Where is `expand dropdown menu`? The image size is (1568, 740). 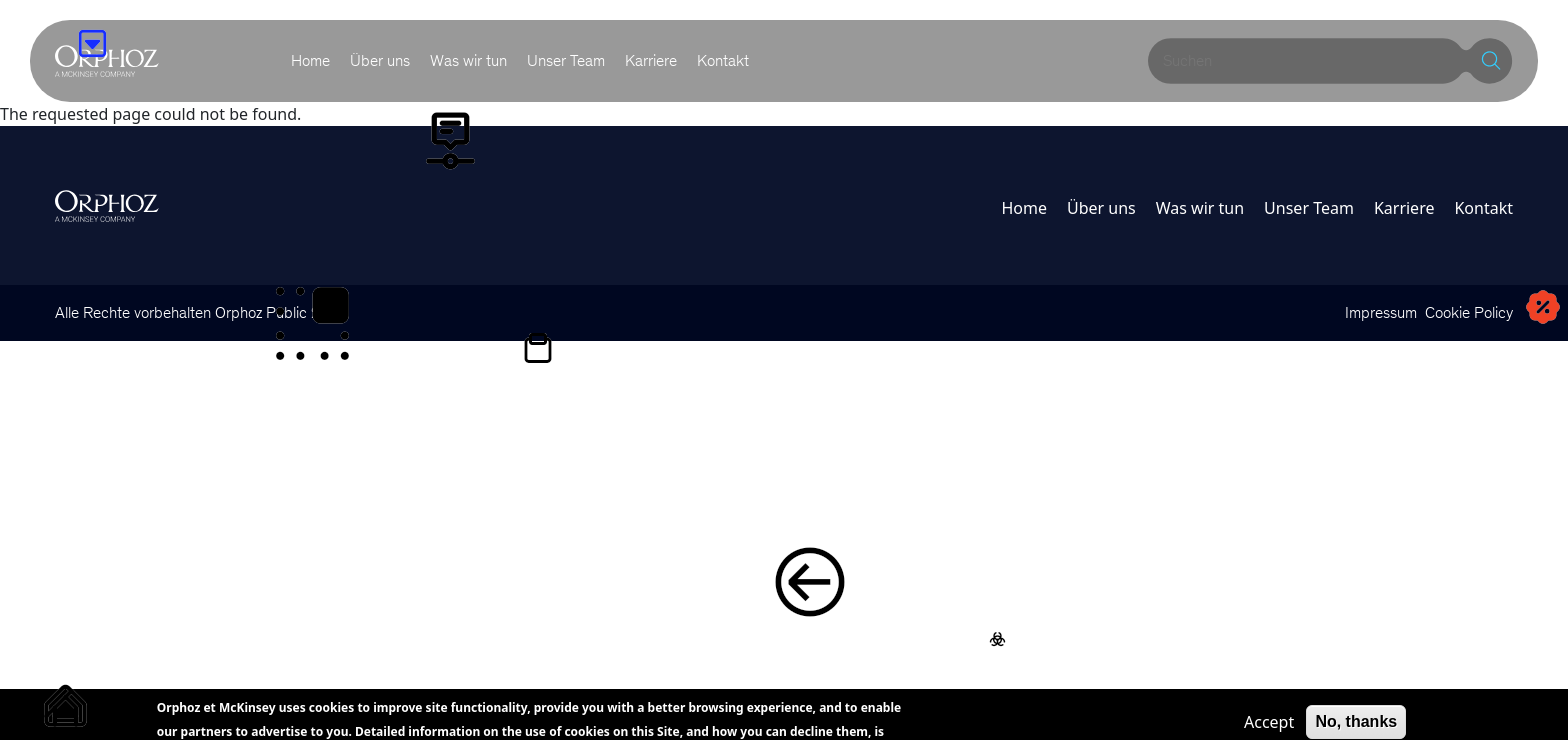
expand dropdown menu is located at coordinates (92, 43).